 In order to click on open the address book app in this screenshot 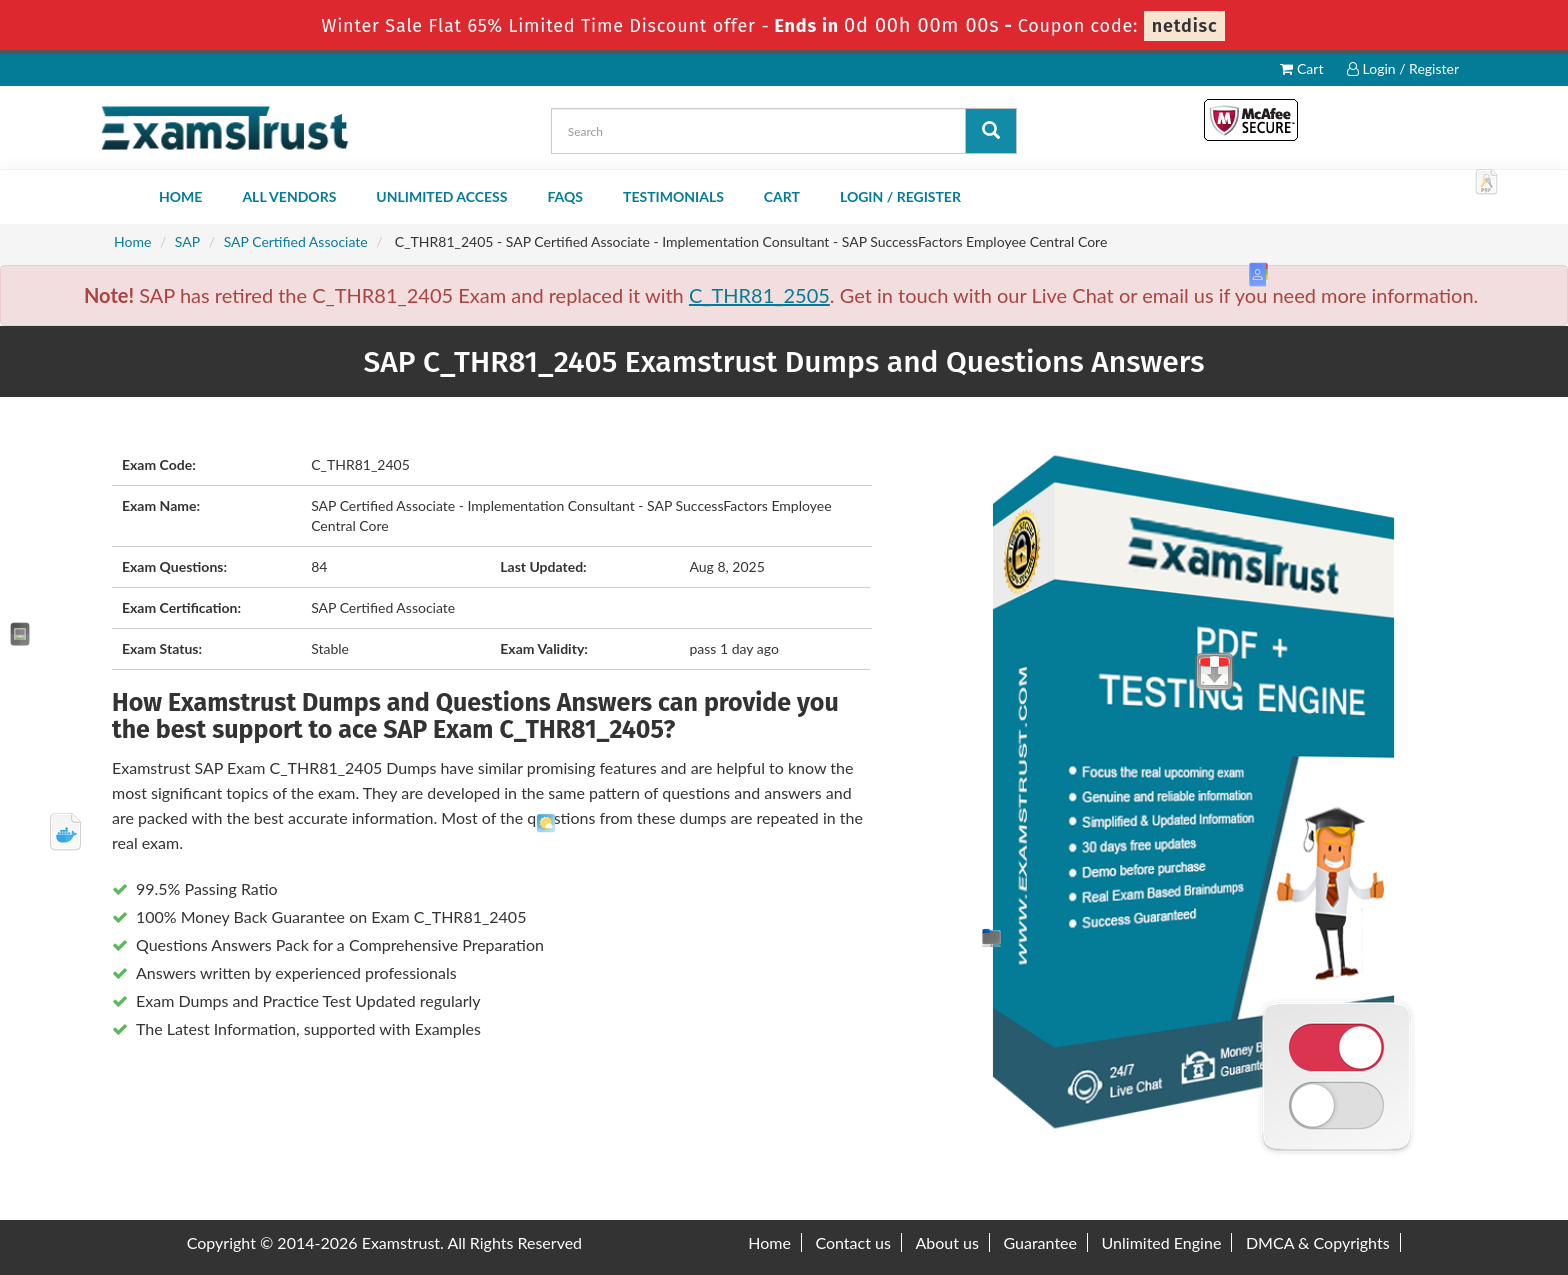, I will do `click(1258, 274)`.